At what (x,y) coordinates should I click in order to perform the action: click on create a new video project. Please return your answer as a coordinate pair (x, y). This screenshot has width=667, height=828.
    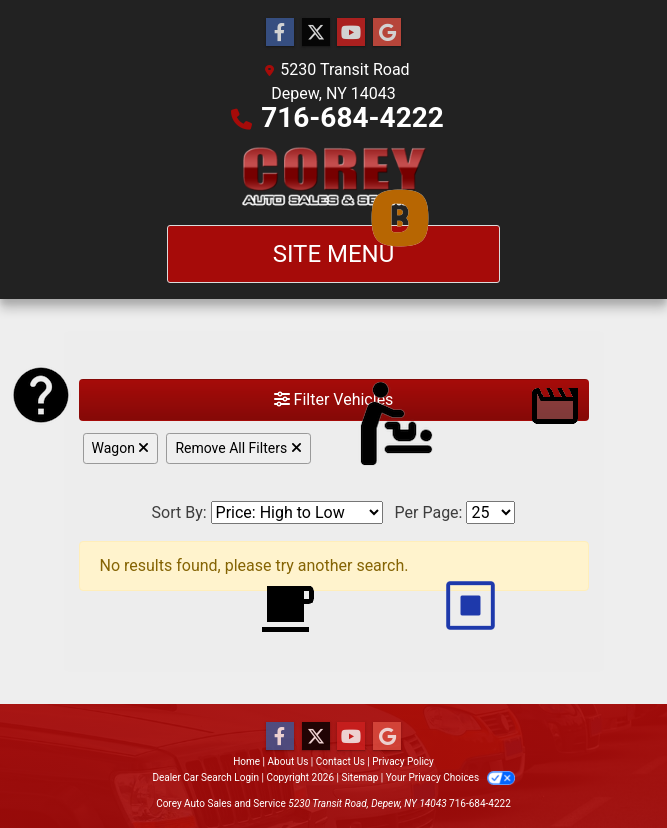
    Looking at the image, I should click on (555, 406).